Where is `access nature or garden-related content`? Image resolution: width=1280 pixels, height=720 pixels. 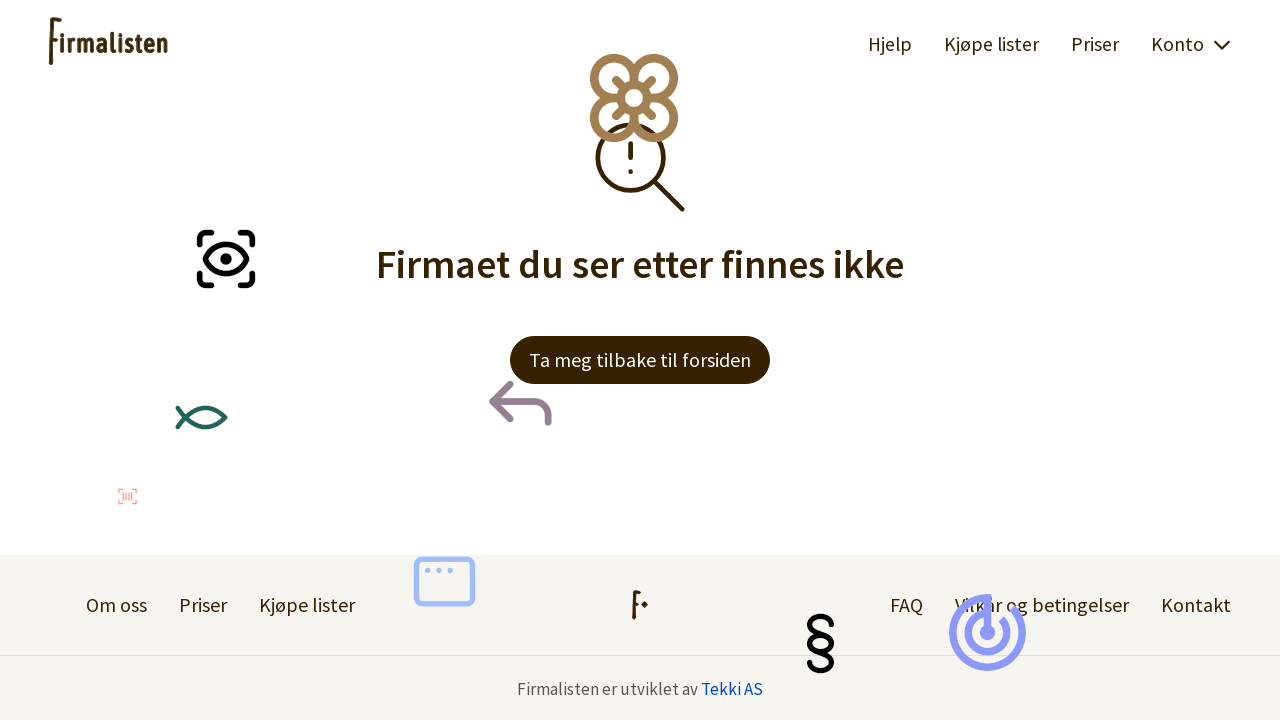
access nature or garden-related content is located at coordinates (634, 98).